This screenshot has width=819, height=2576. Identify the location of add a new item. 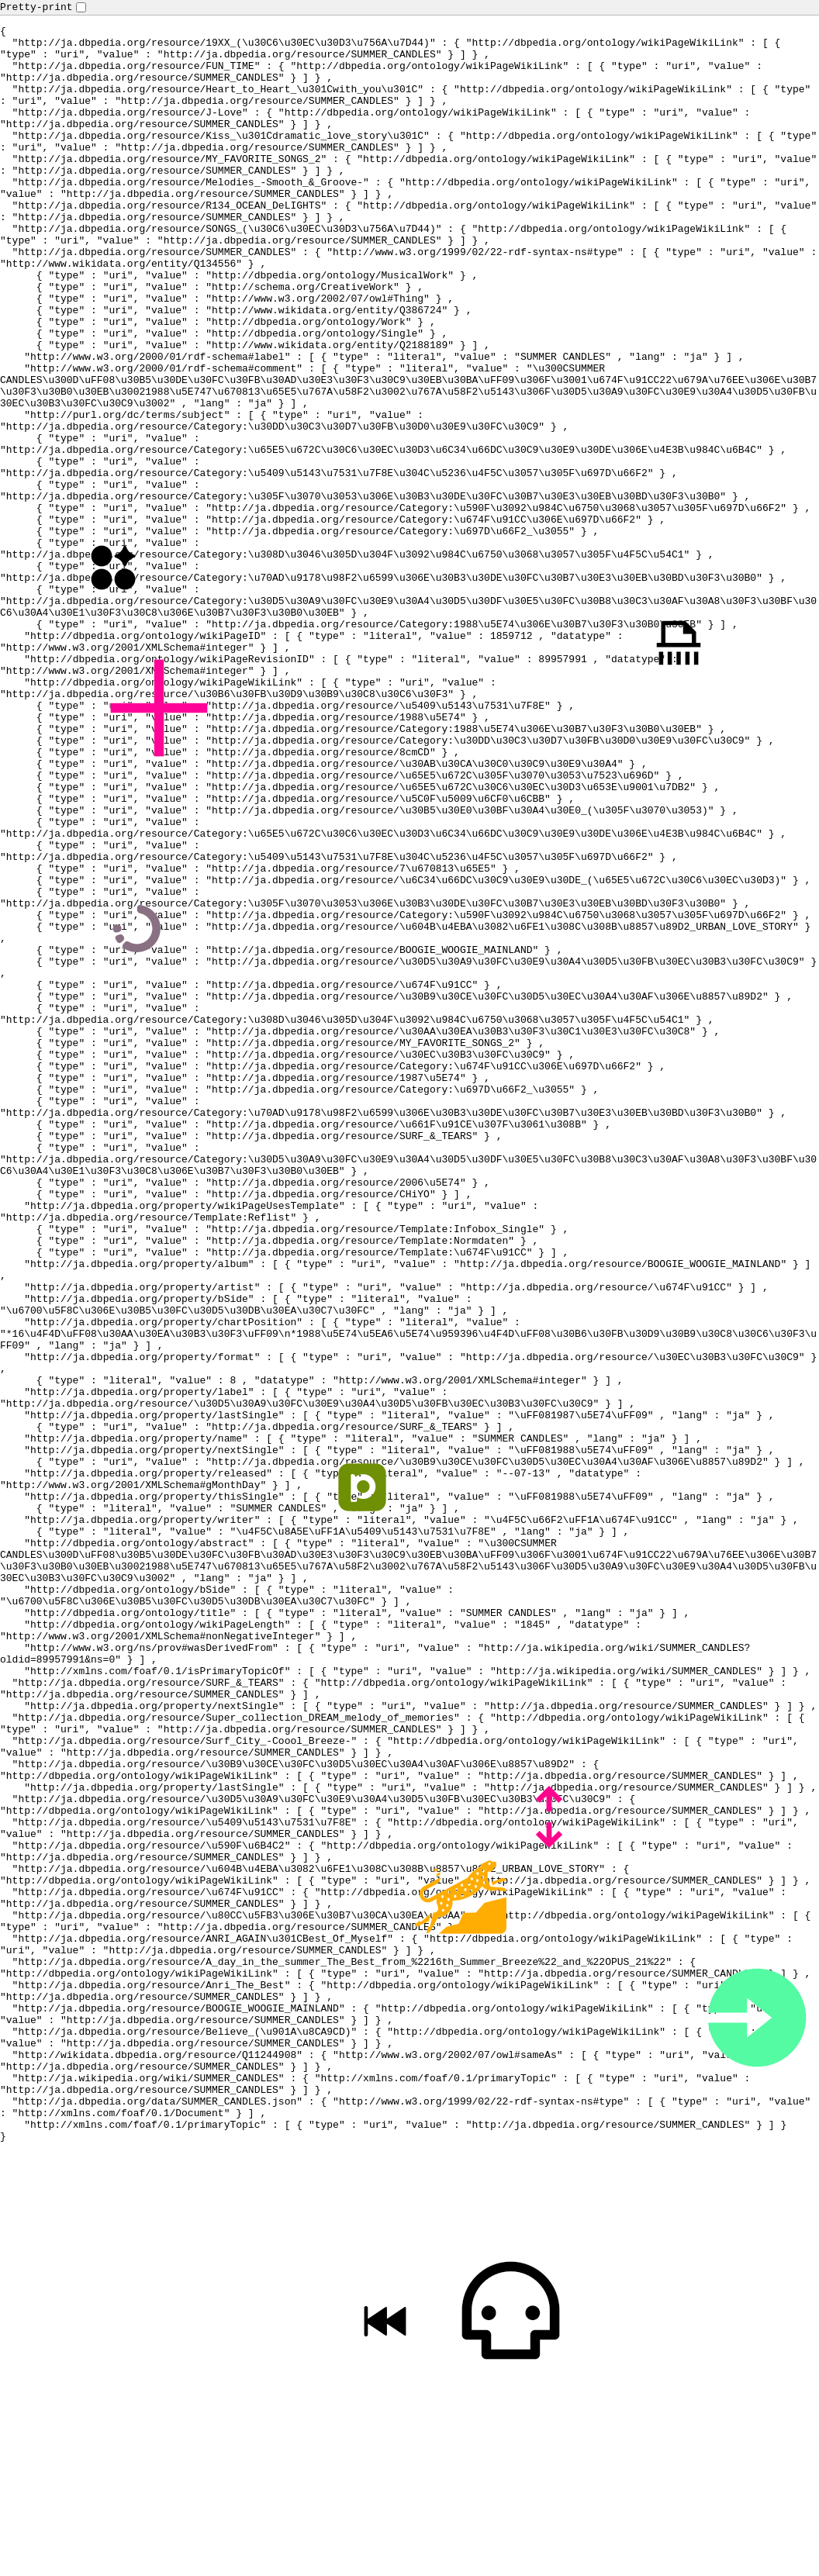
(159, 708).